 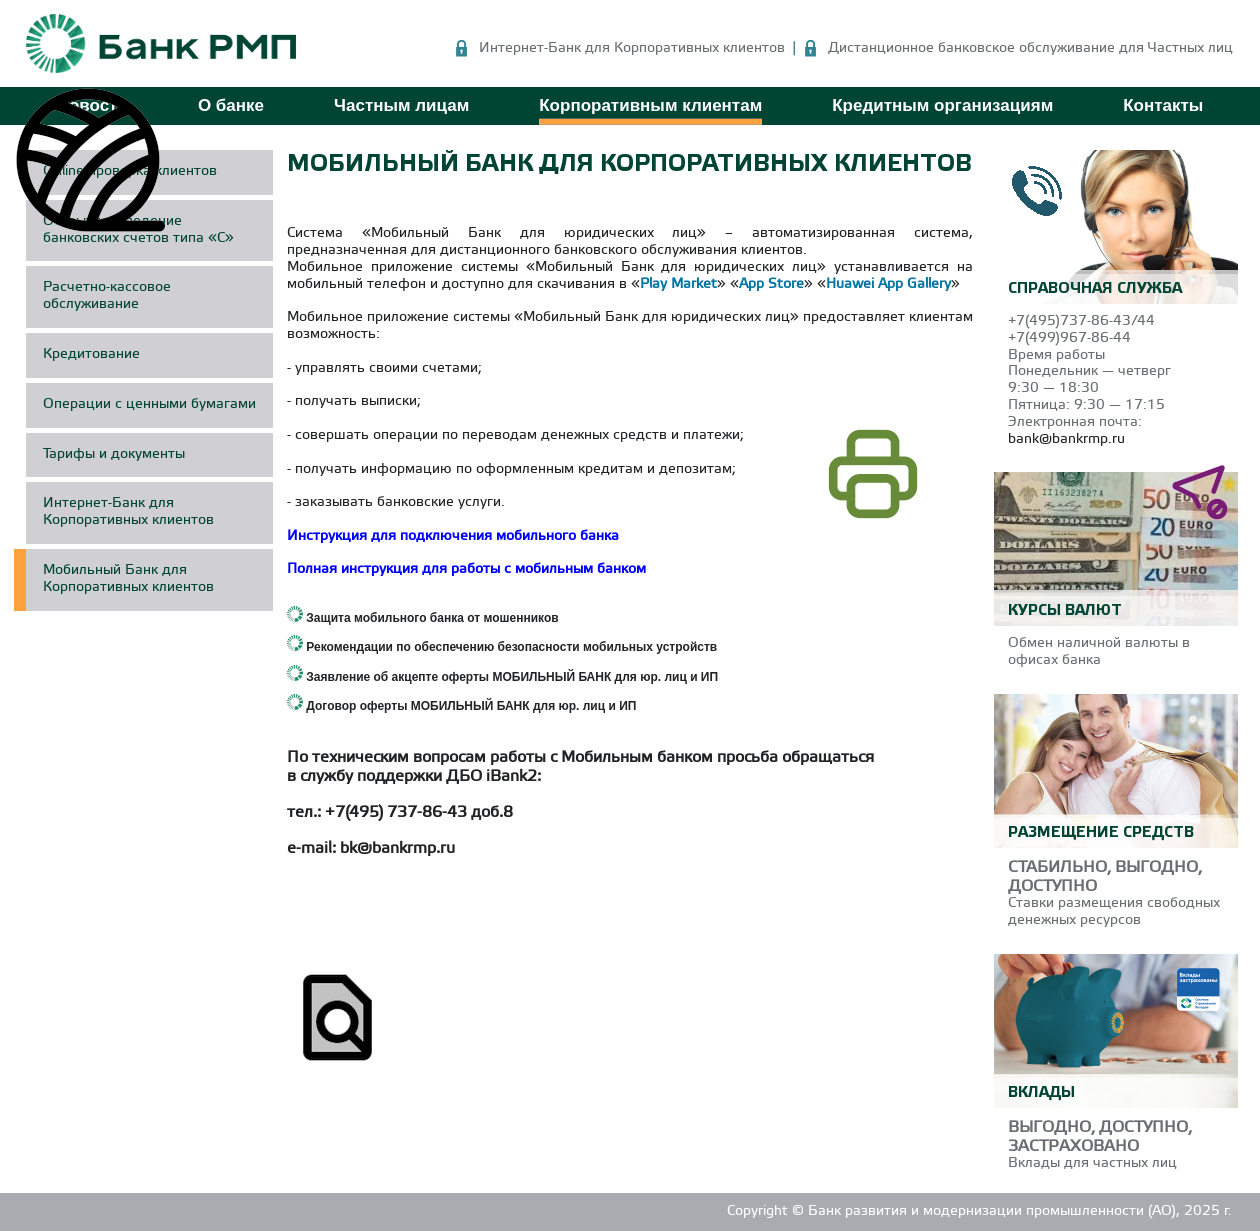 What do you see at coordinates (337, 1017) in the screenshot?
I see `search within the current document` at bounding box center [337, 1017].